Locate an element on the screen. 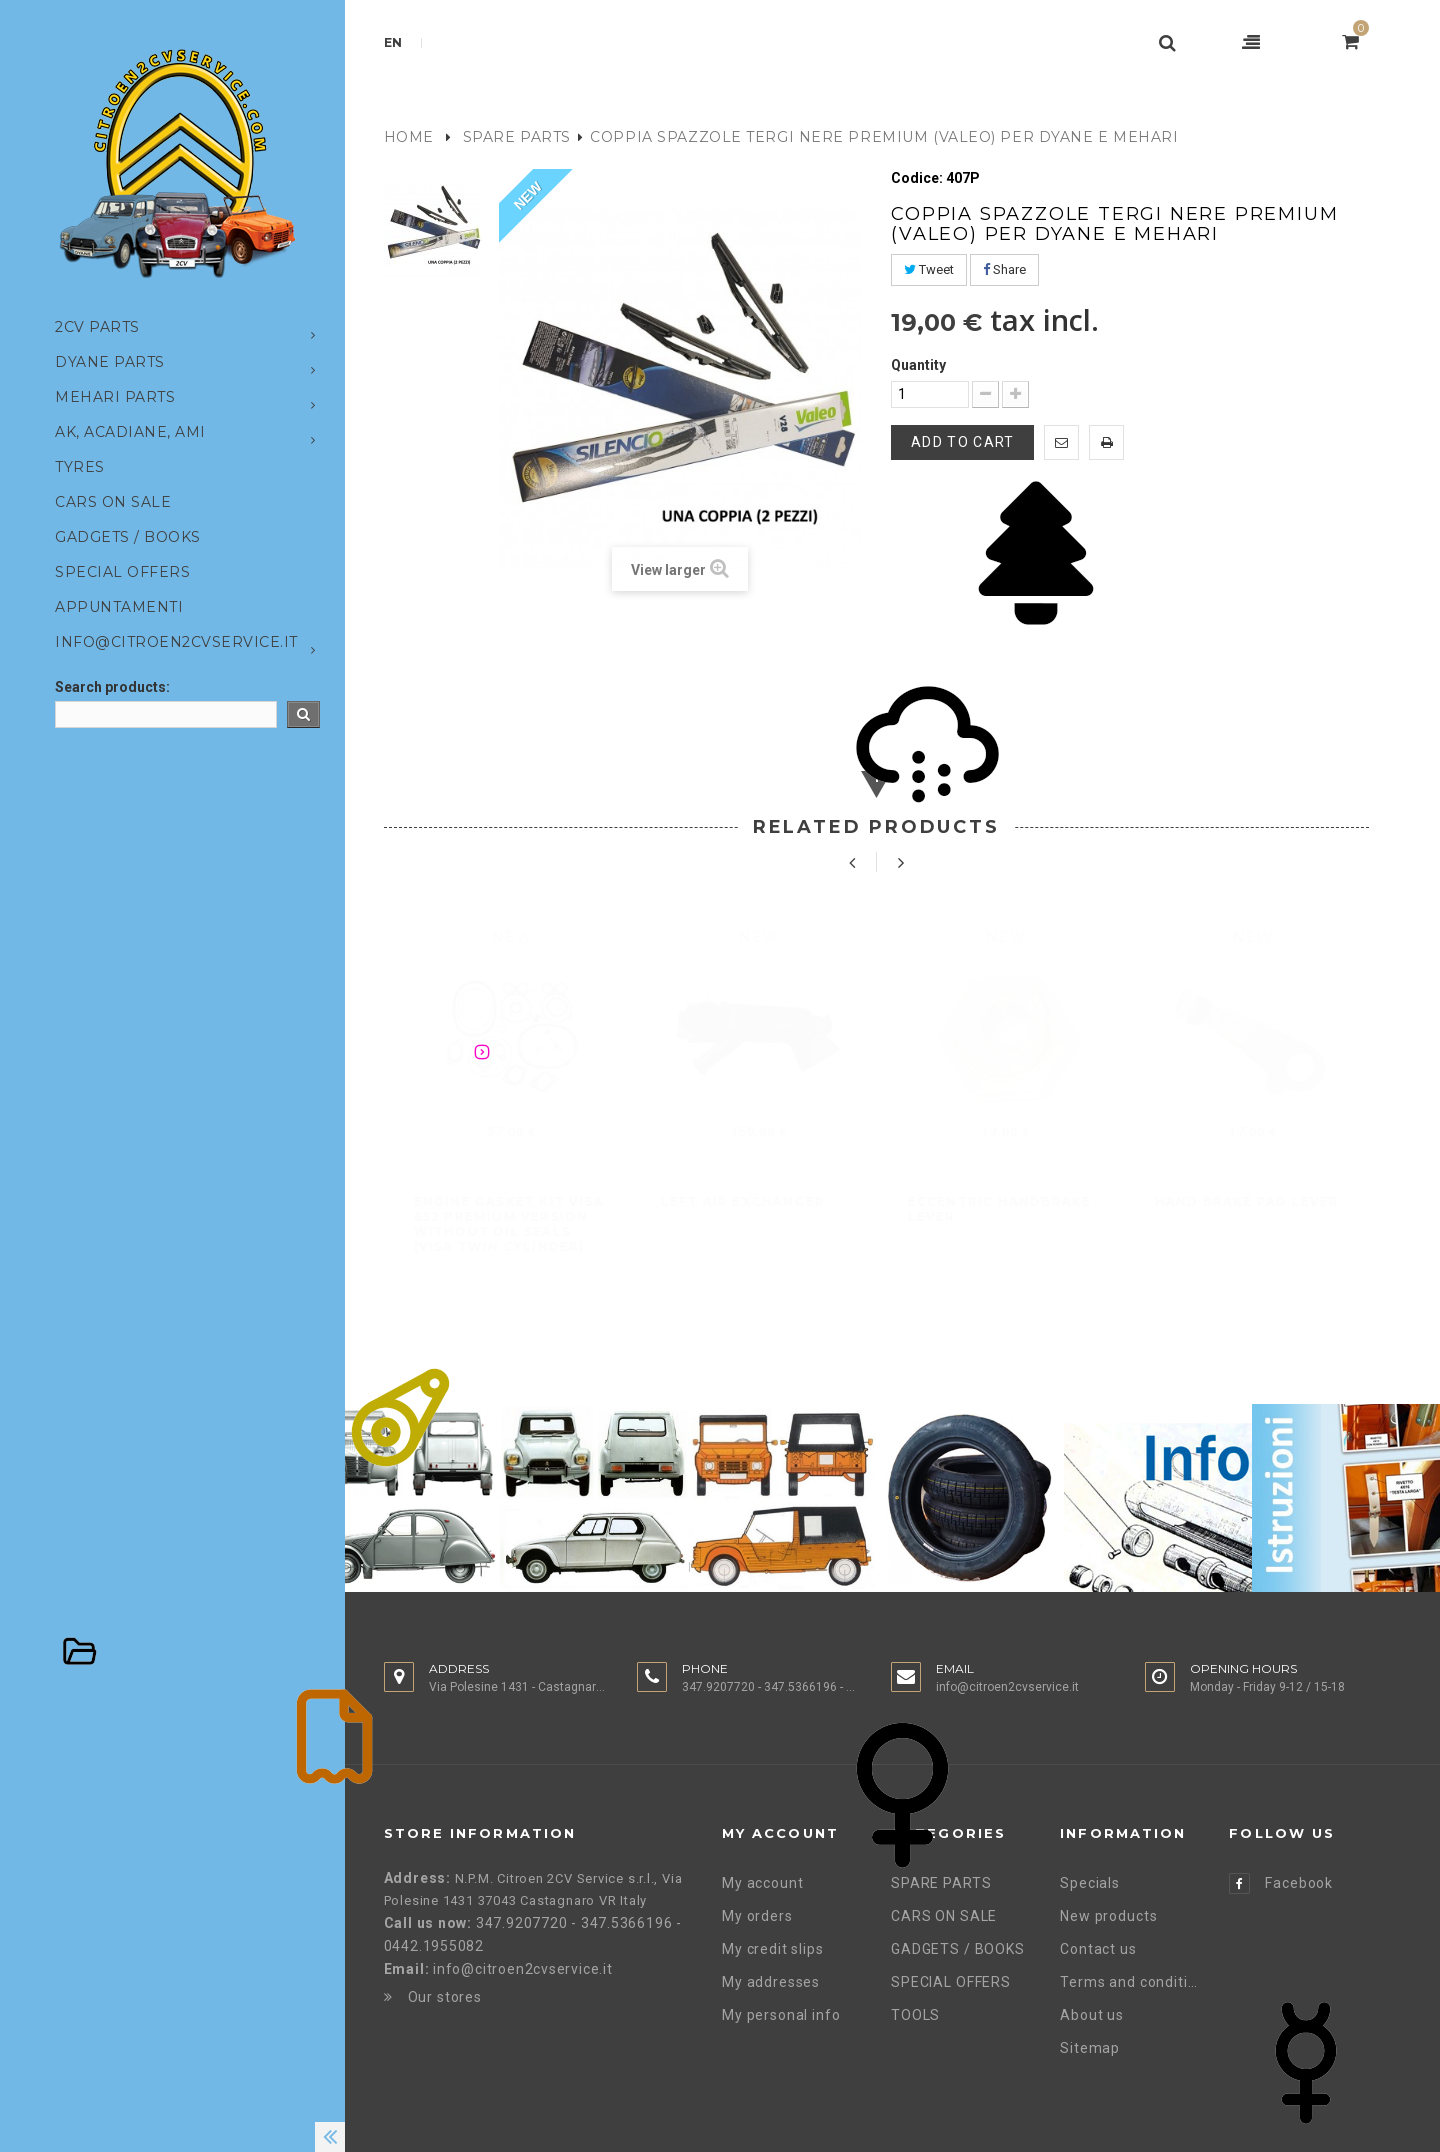 Image resolution: width=1440 pixels, height=2152 pixels. navigate to the next item or page is located at coordinates (482, 1052).